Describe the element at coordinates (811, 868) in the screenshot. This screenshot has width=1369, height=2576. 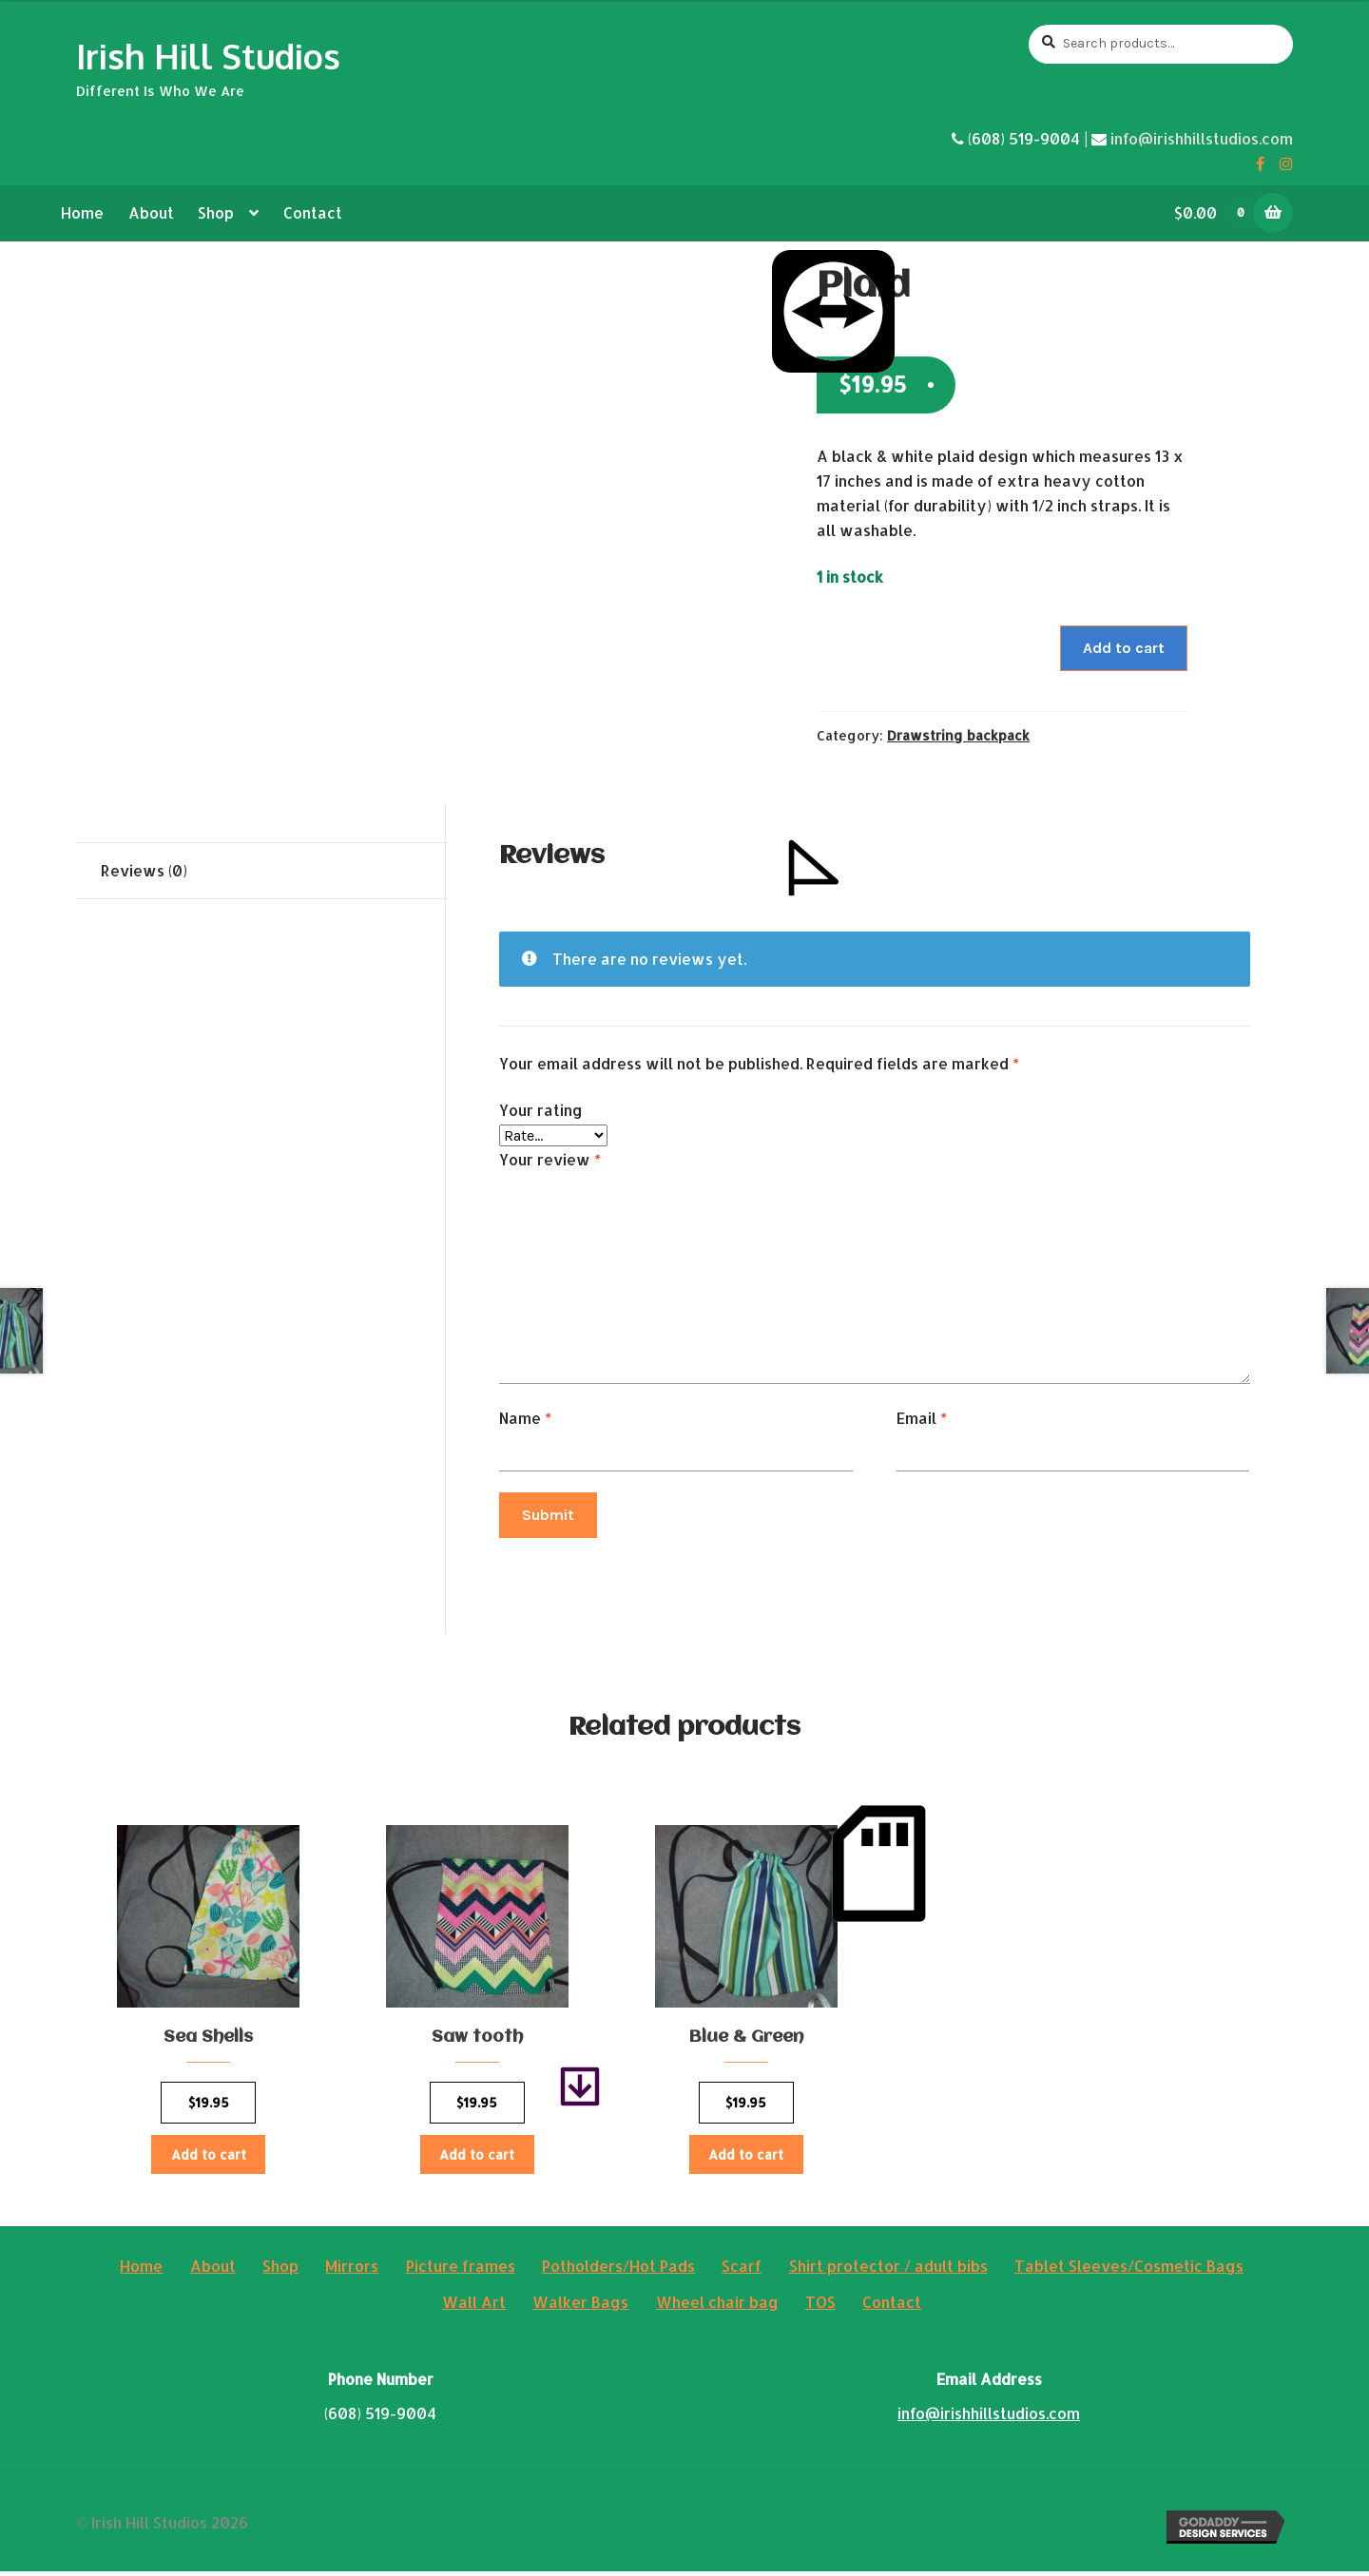
I see `flag an item for review or attention` at that location.